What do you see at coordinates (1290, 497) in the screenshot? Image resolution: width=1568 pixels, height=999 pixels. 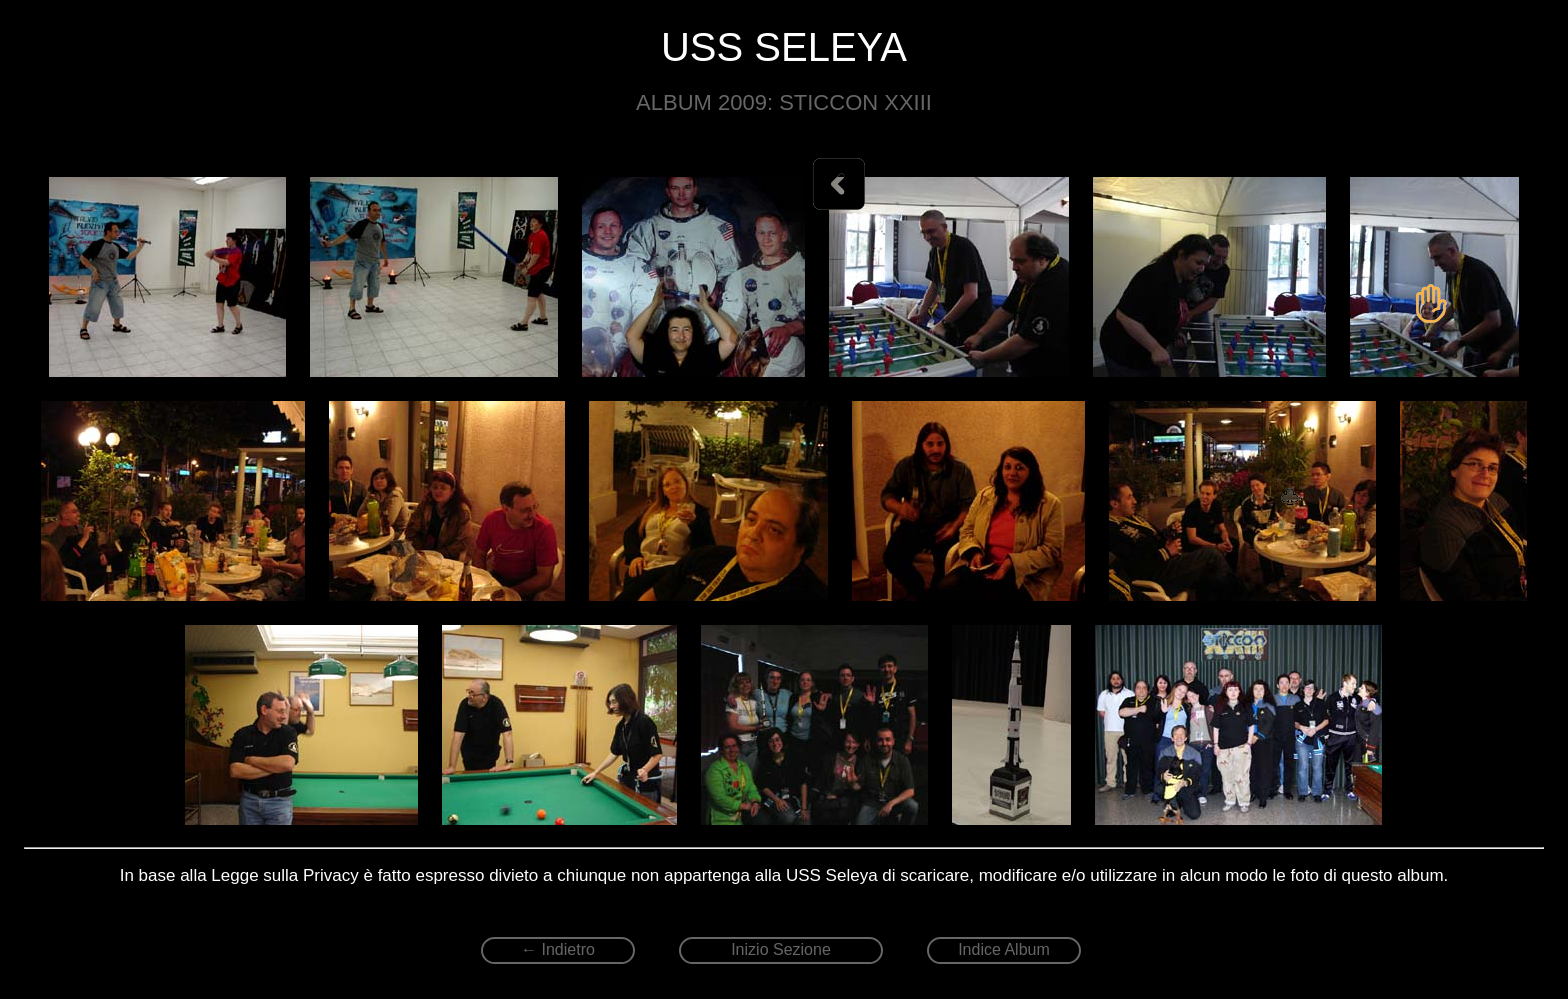 I see `represents the clubs suit in a card game` at bounding box center [1290, 497].